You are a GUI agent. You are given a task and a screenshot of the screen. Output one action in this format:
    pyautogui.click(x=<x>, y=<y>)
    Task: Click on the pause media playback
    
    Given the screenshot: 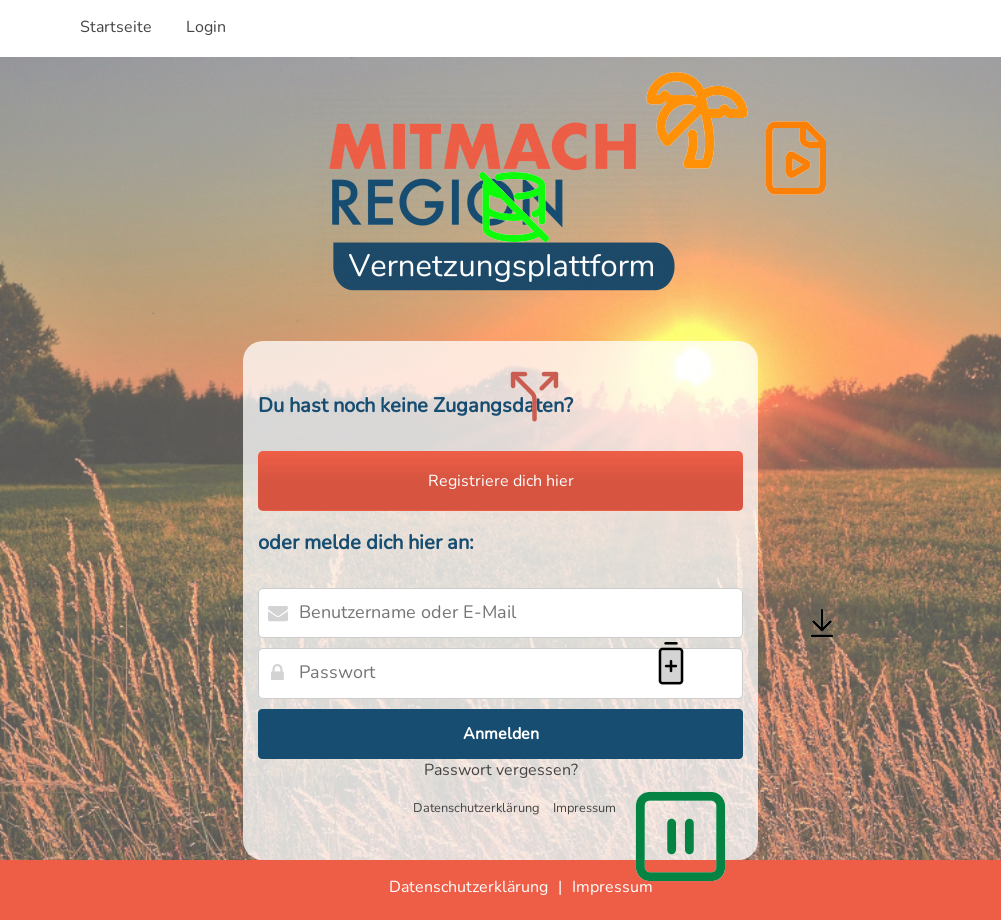 What is the action you would take?
    pyautogui.click(x=680, y=836)
    